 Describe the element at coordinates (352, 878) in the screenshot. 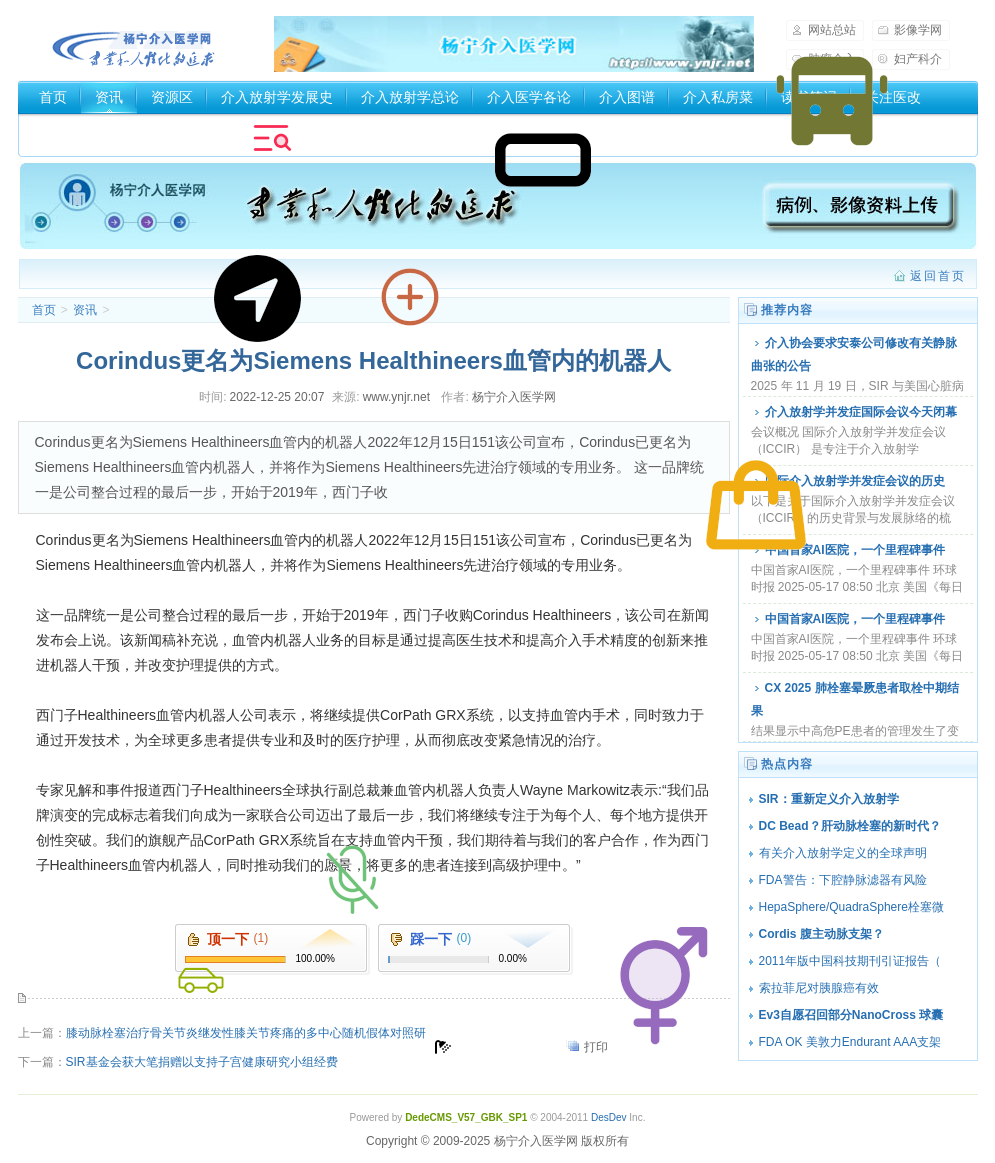

I see `mute your microphone` at that location.